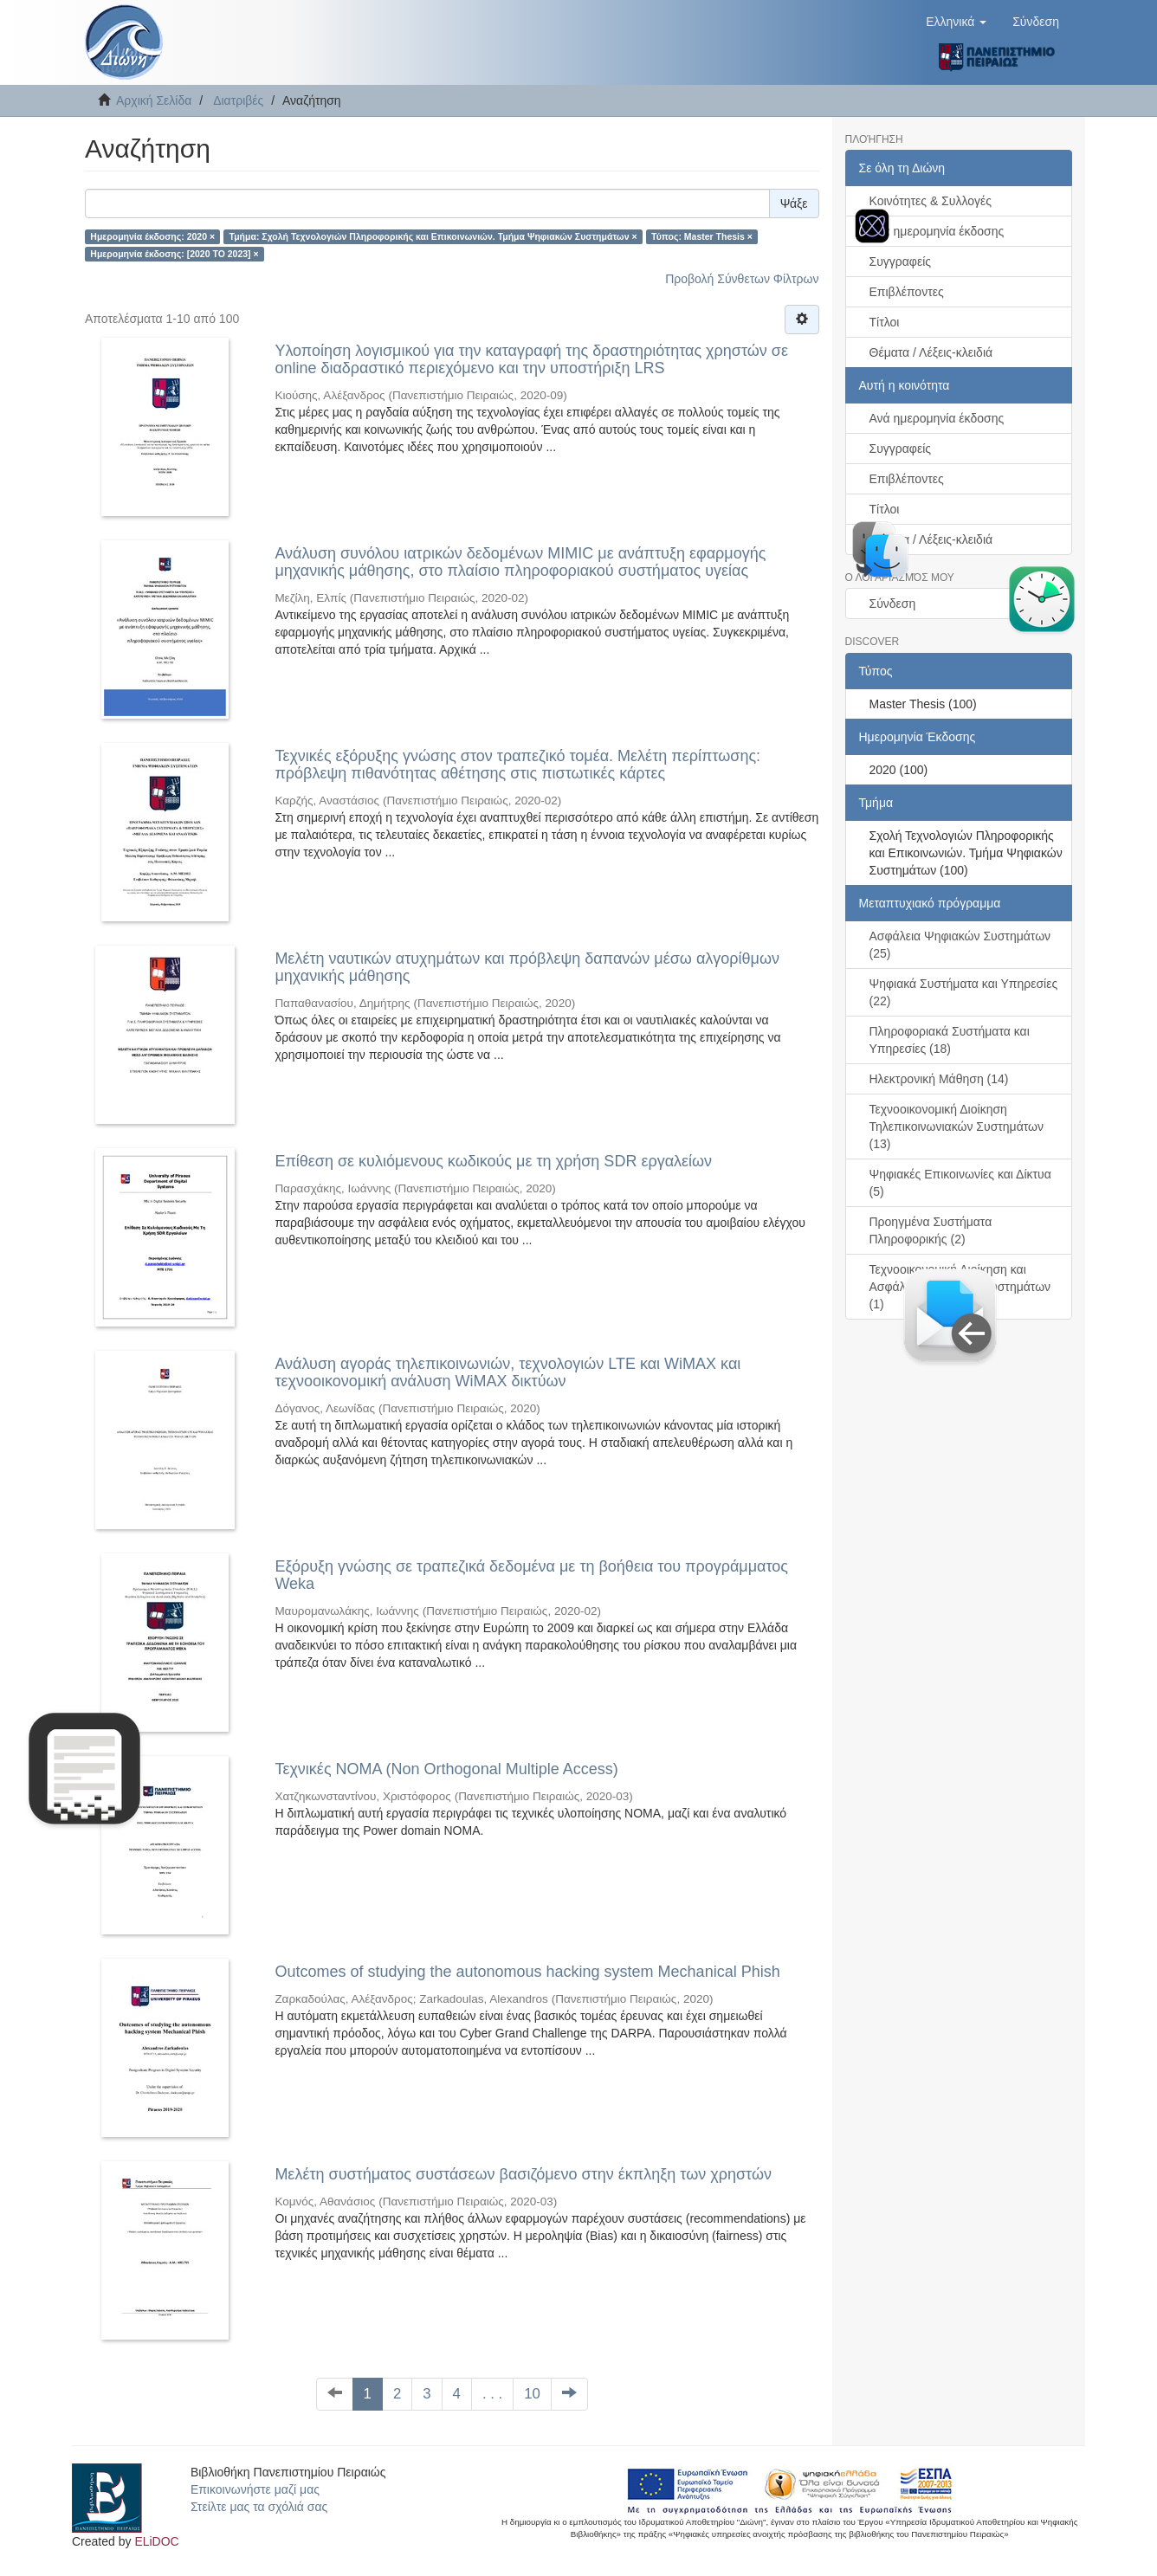 This screenshot has height=2576, width=1157. Describe the element at coordinates (84, 1768) in the screenshot. I see `open Buffer text editor app` at that location.